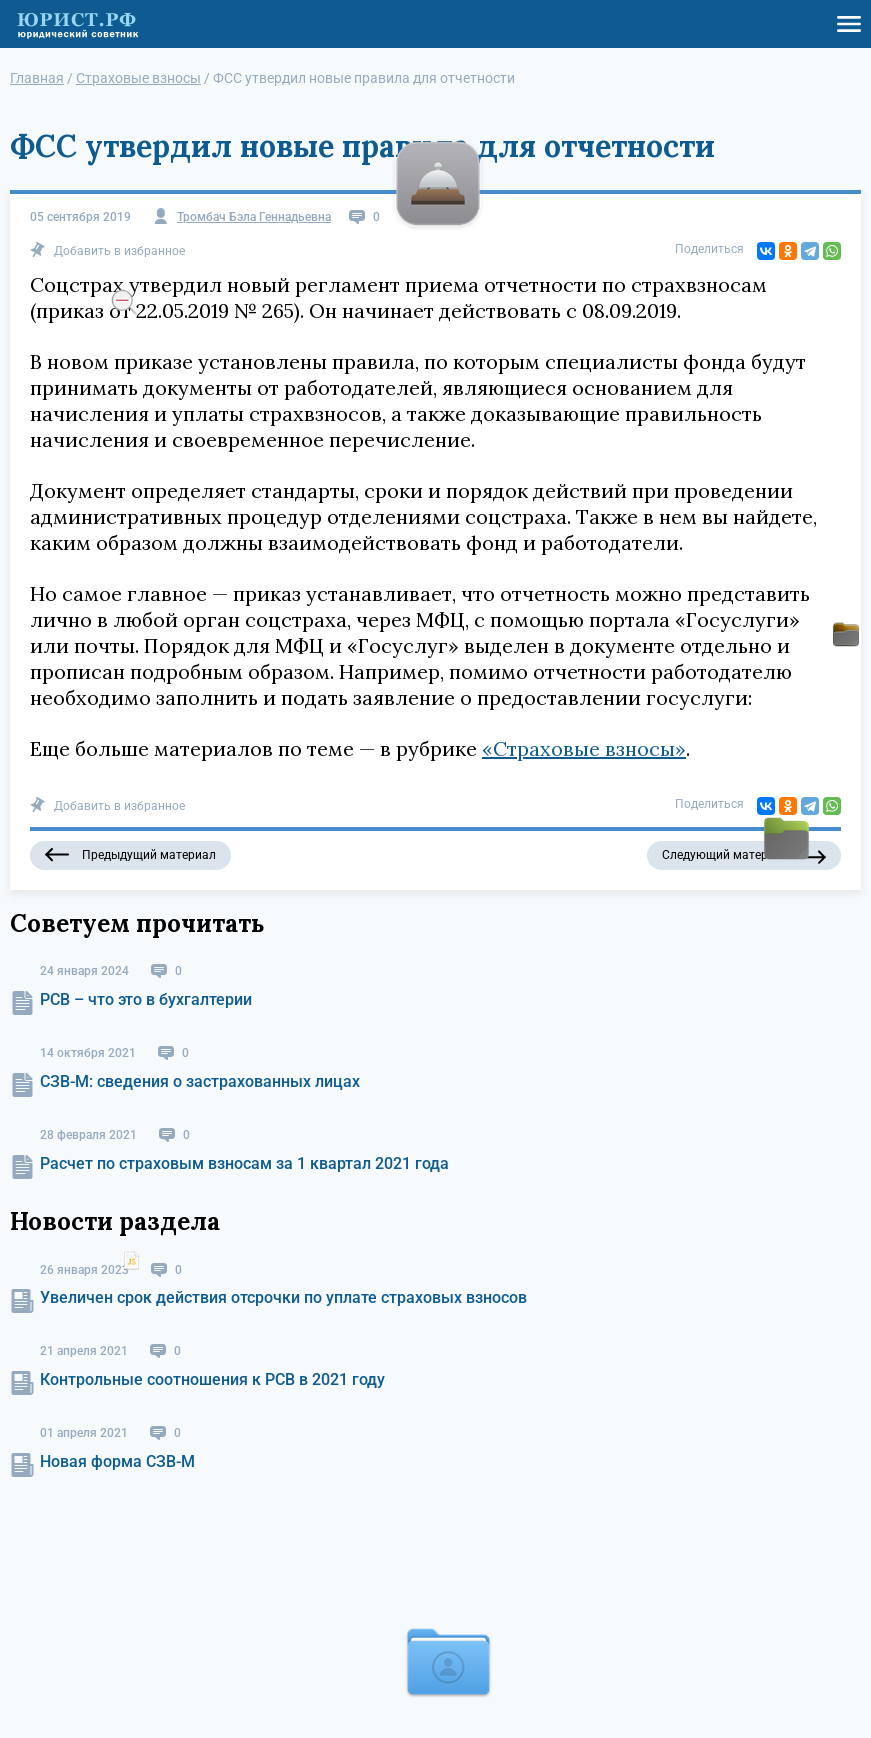 Image resolution: width=871 pixels, height=1738 pixels. I want to click on zoom out on file preview, so click(124, 302).